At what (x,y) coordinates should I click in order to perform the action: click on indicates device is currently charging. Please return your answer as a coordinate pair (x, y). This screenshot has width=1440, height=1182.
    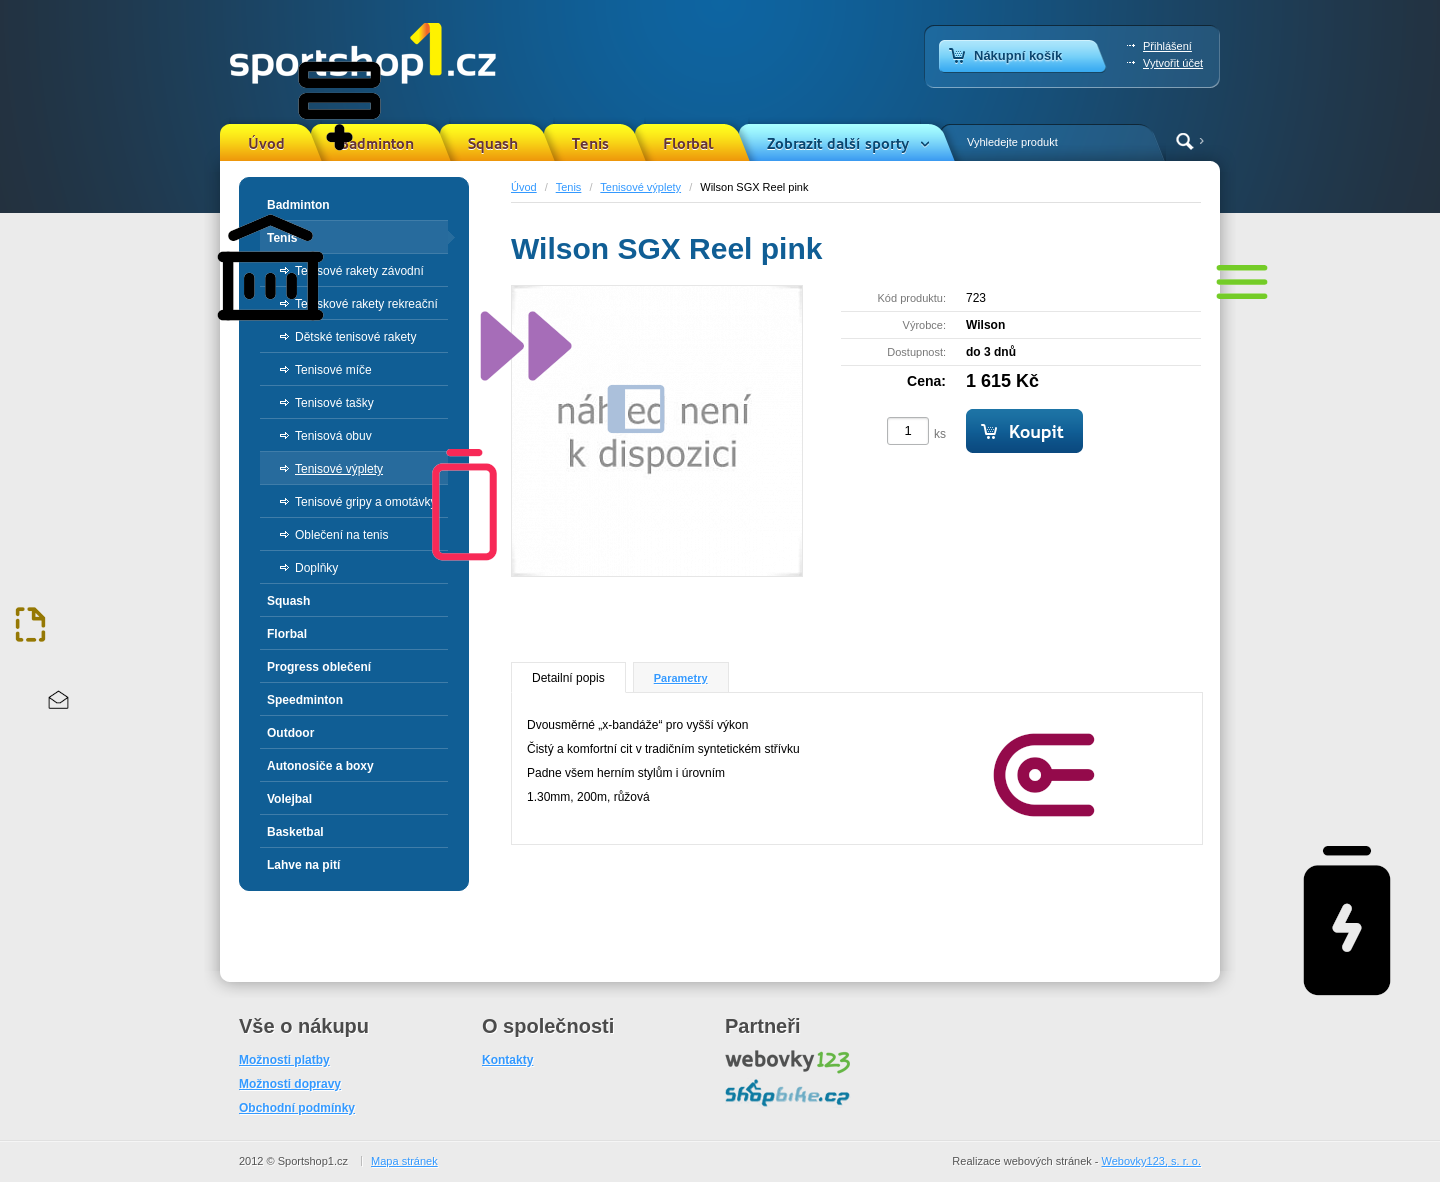
    Looking at the image, I should click on (1347, 923).